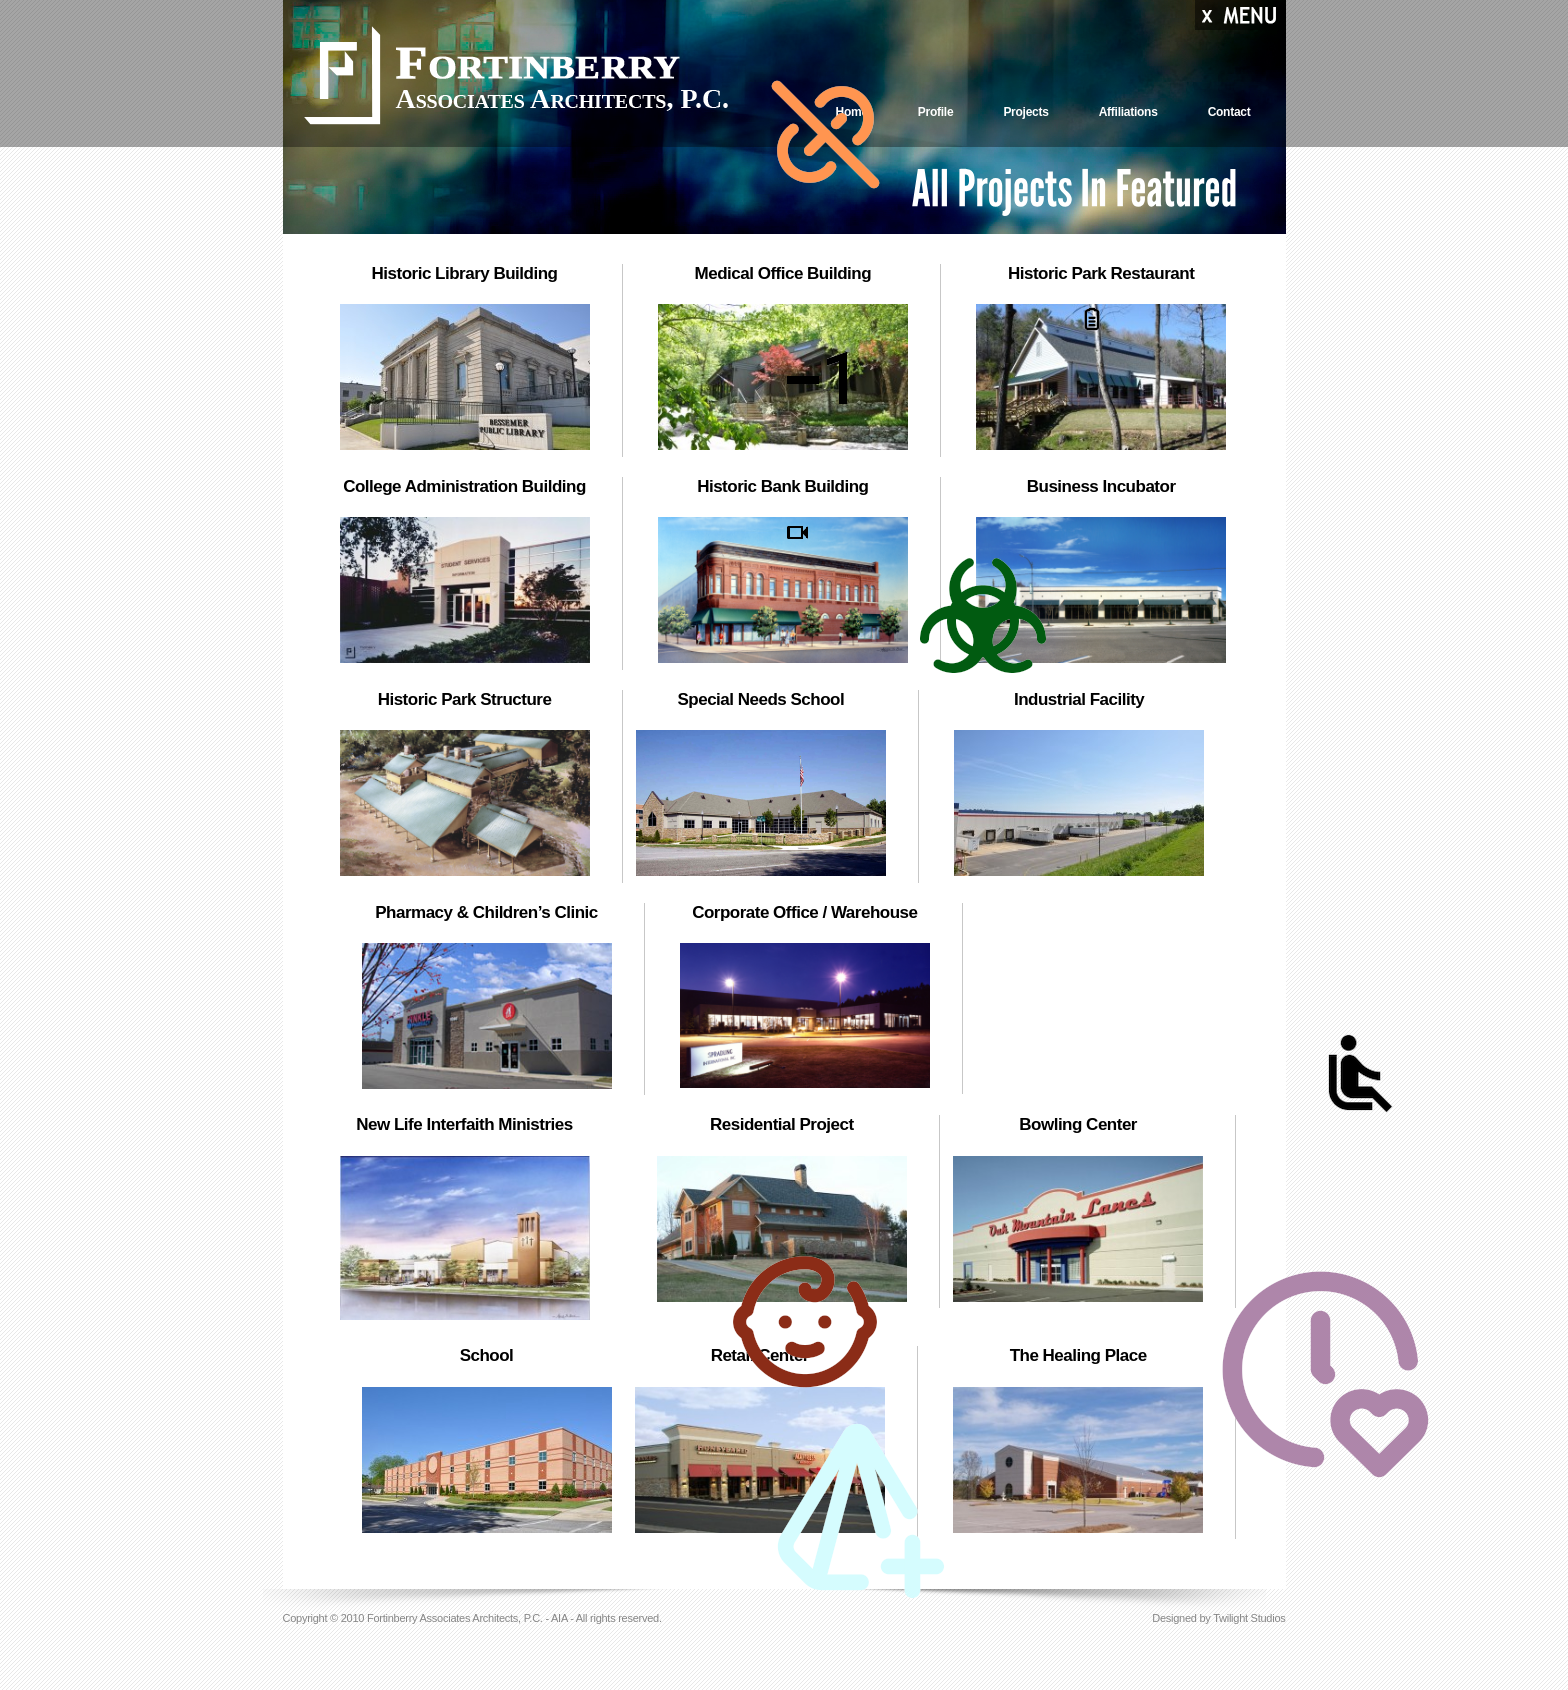 Image resolution: width=1568 pixels, height=1690 pixels. Describe the element at coordinates (857, 1511) in the screenshot. I see `add a new 3D object or shape` at that location.